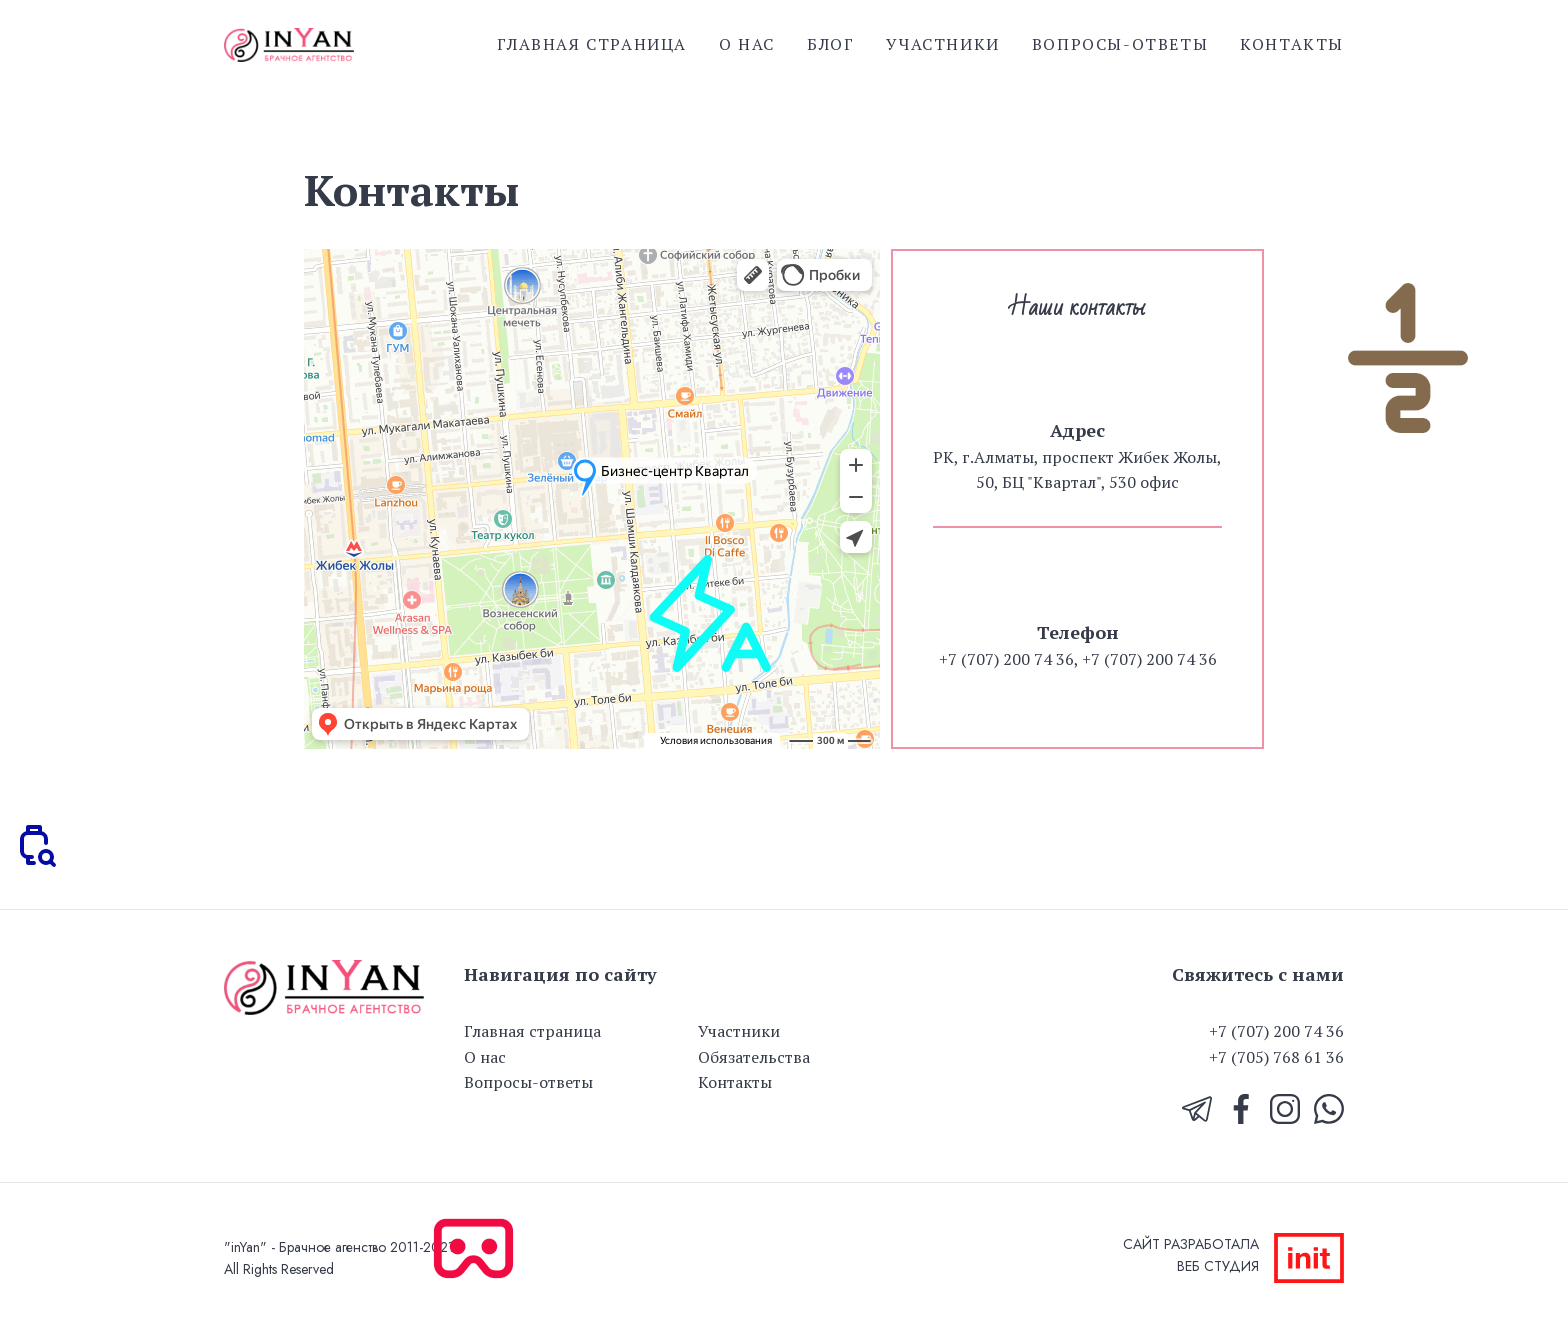 The height and width of the screenshot is (1333, 1568). Describe the element at coordinates (708, 618) in the screenshot. I see `toggle auto-flash mode for camera` at that location.